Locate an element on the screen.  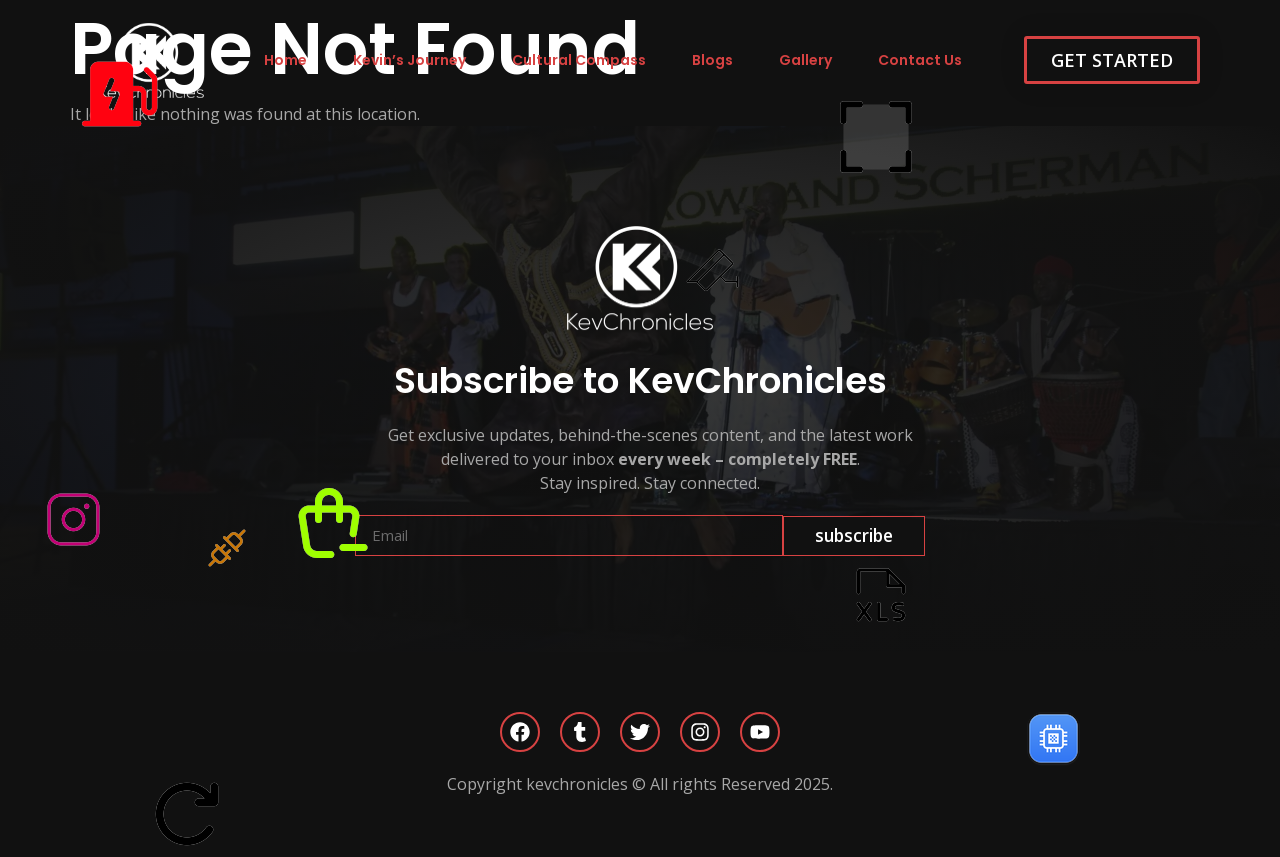
open Instagram app is located at coordinates (73, 519).